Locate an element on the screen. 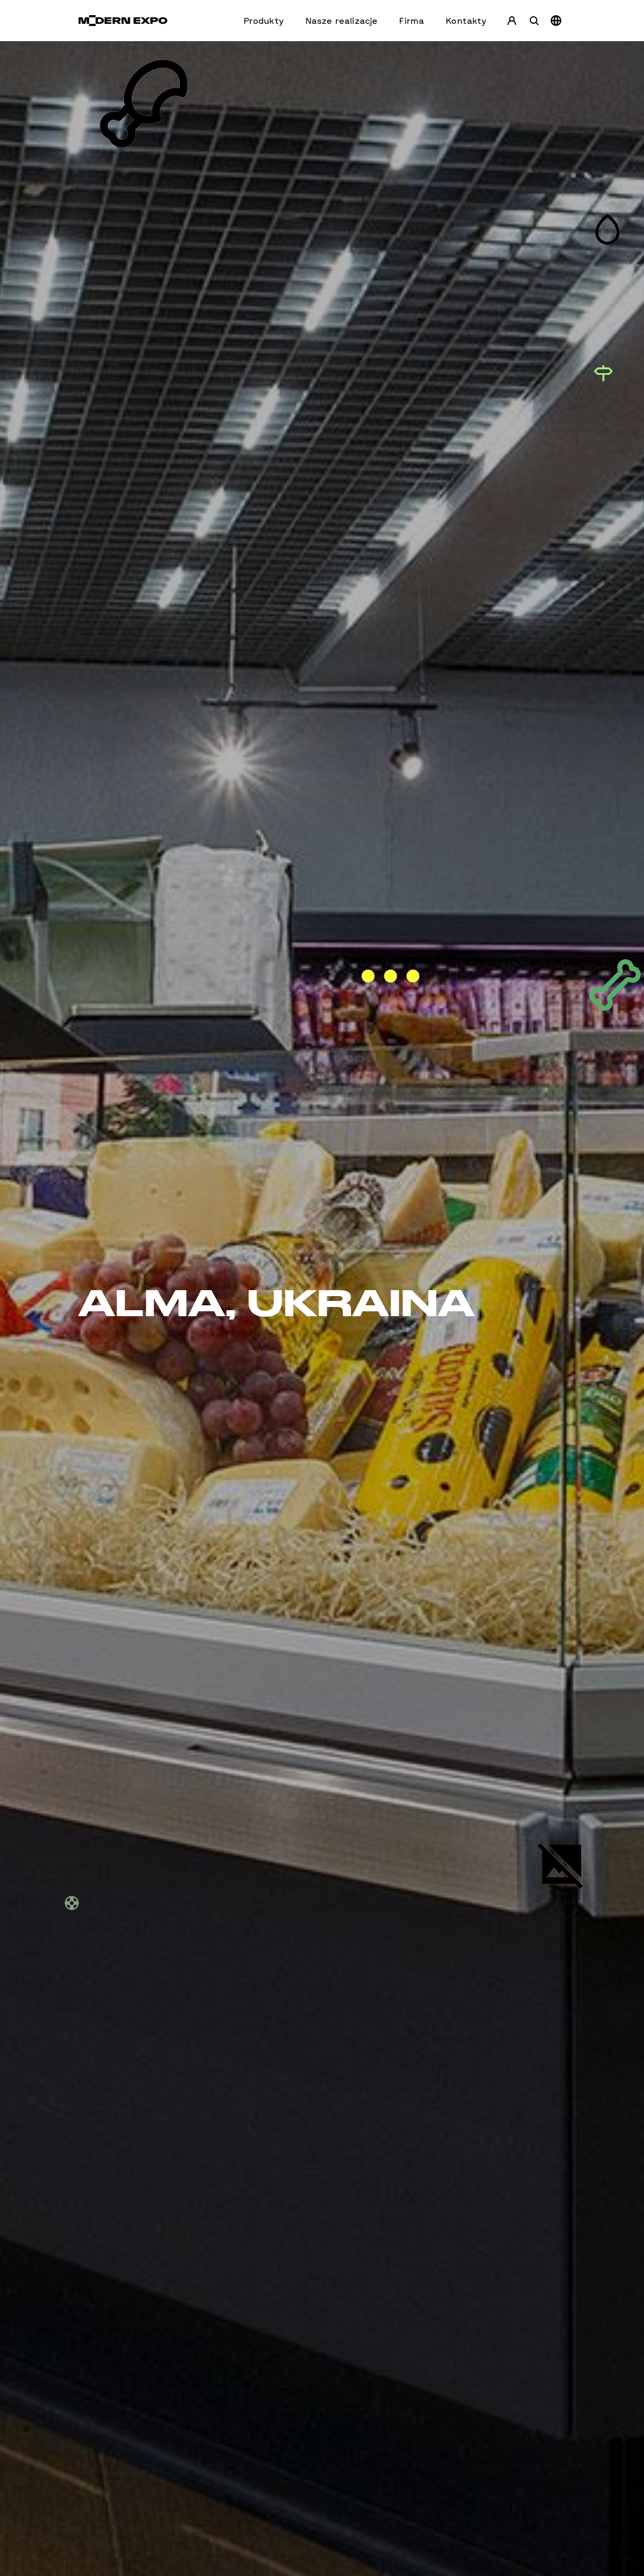  access pet-related features or settings is located at coordinates (615, 985).